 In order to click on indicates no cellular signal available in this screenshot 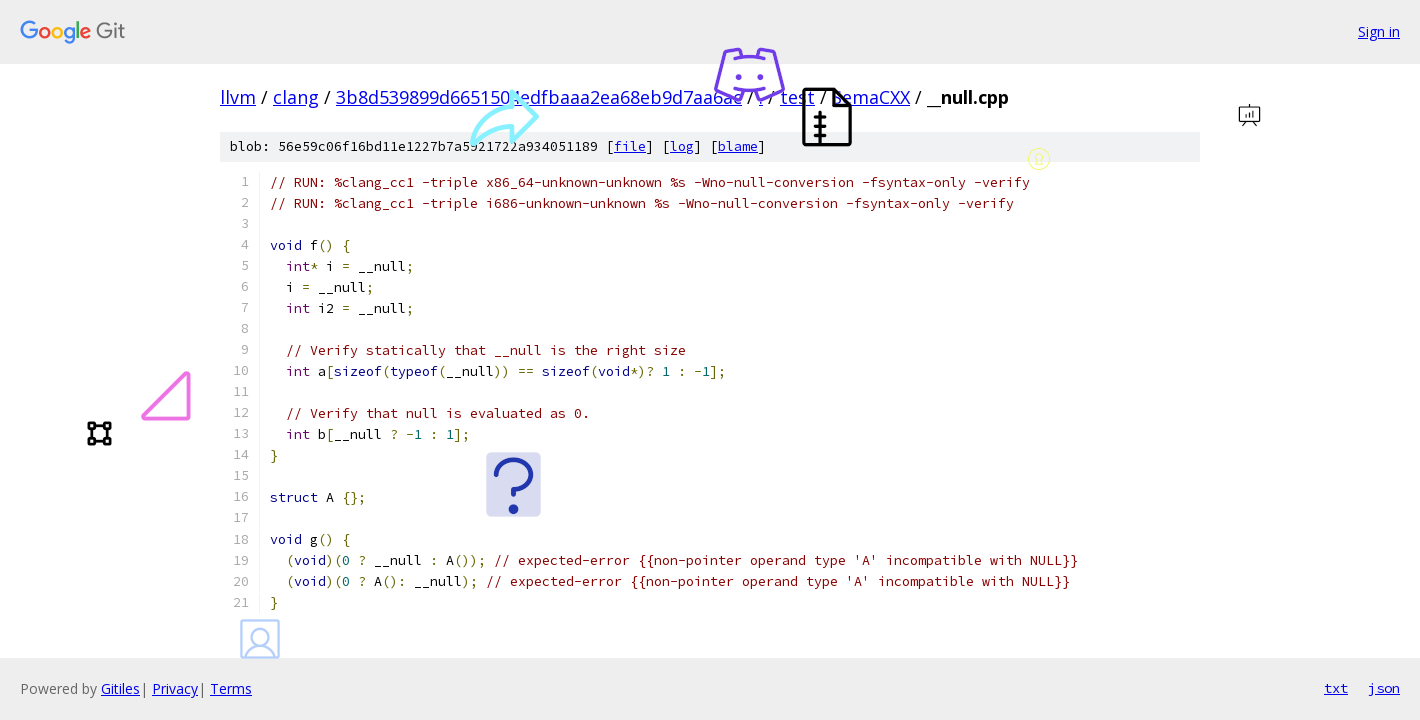, I will do `click(170, 398)`.